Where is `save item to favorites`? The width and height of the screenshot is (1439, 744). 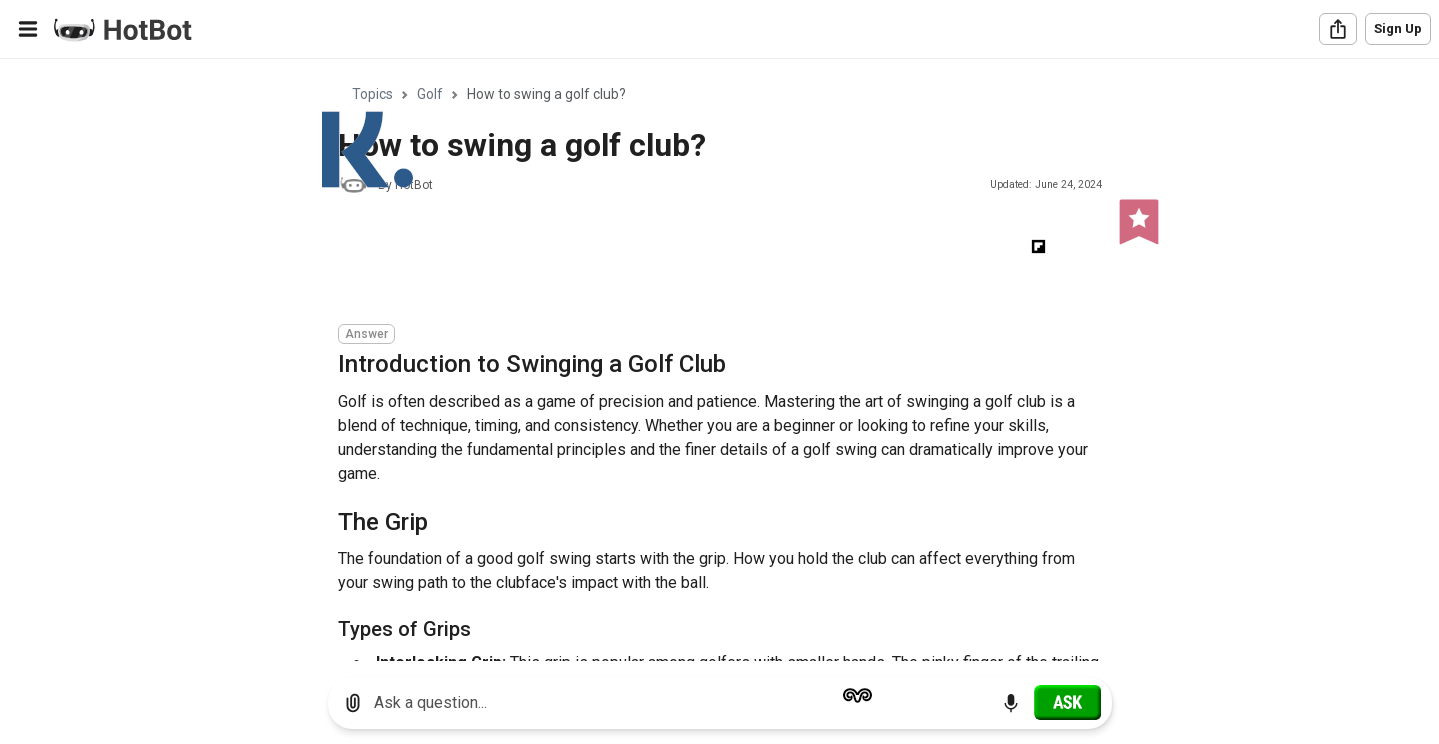
save item to favorites is located at coordinates (1139, 221).